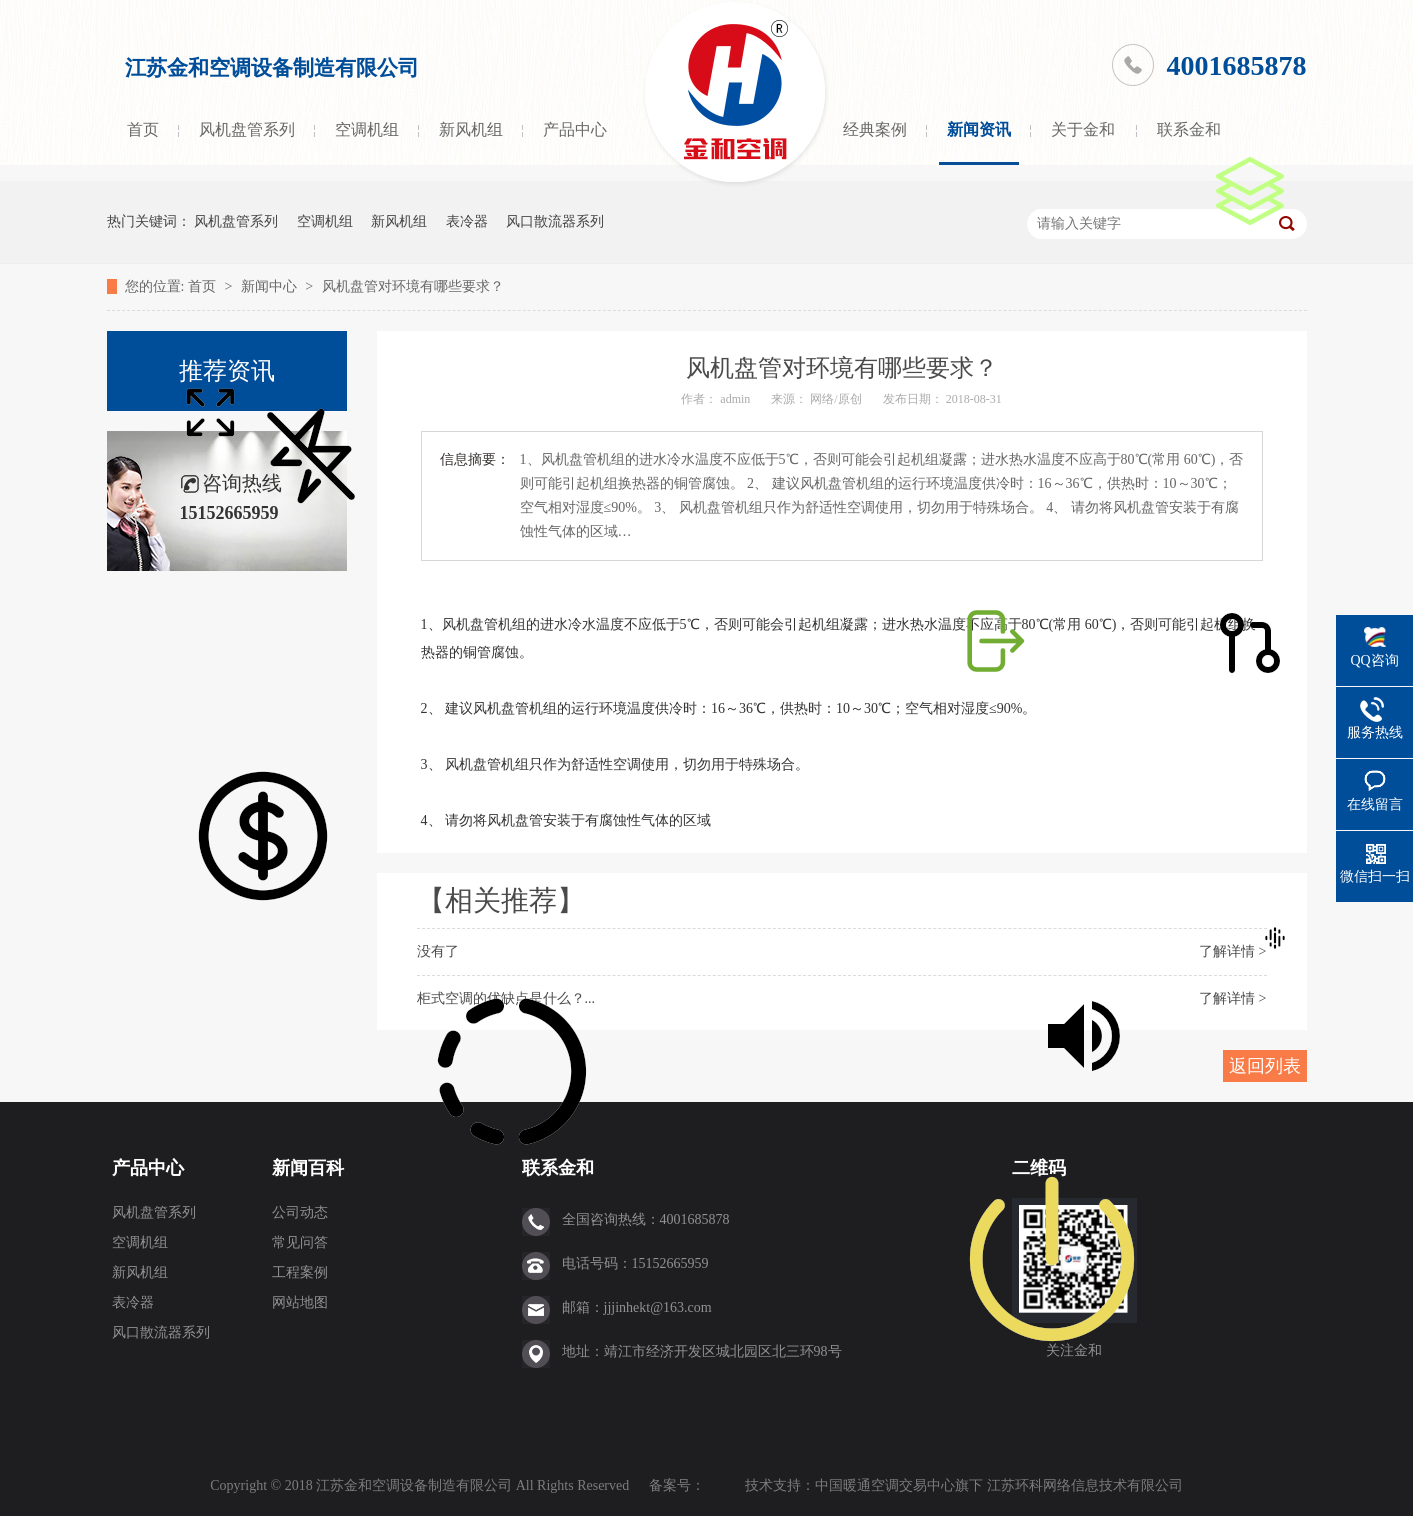  What do you see at coordinates (511, 1071) in the screenshot?
I see `indicates loading or processing in progress` at bounding box center [511, 1071].